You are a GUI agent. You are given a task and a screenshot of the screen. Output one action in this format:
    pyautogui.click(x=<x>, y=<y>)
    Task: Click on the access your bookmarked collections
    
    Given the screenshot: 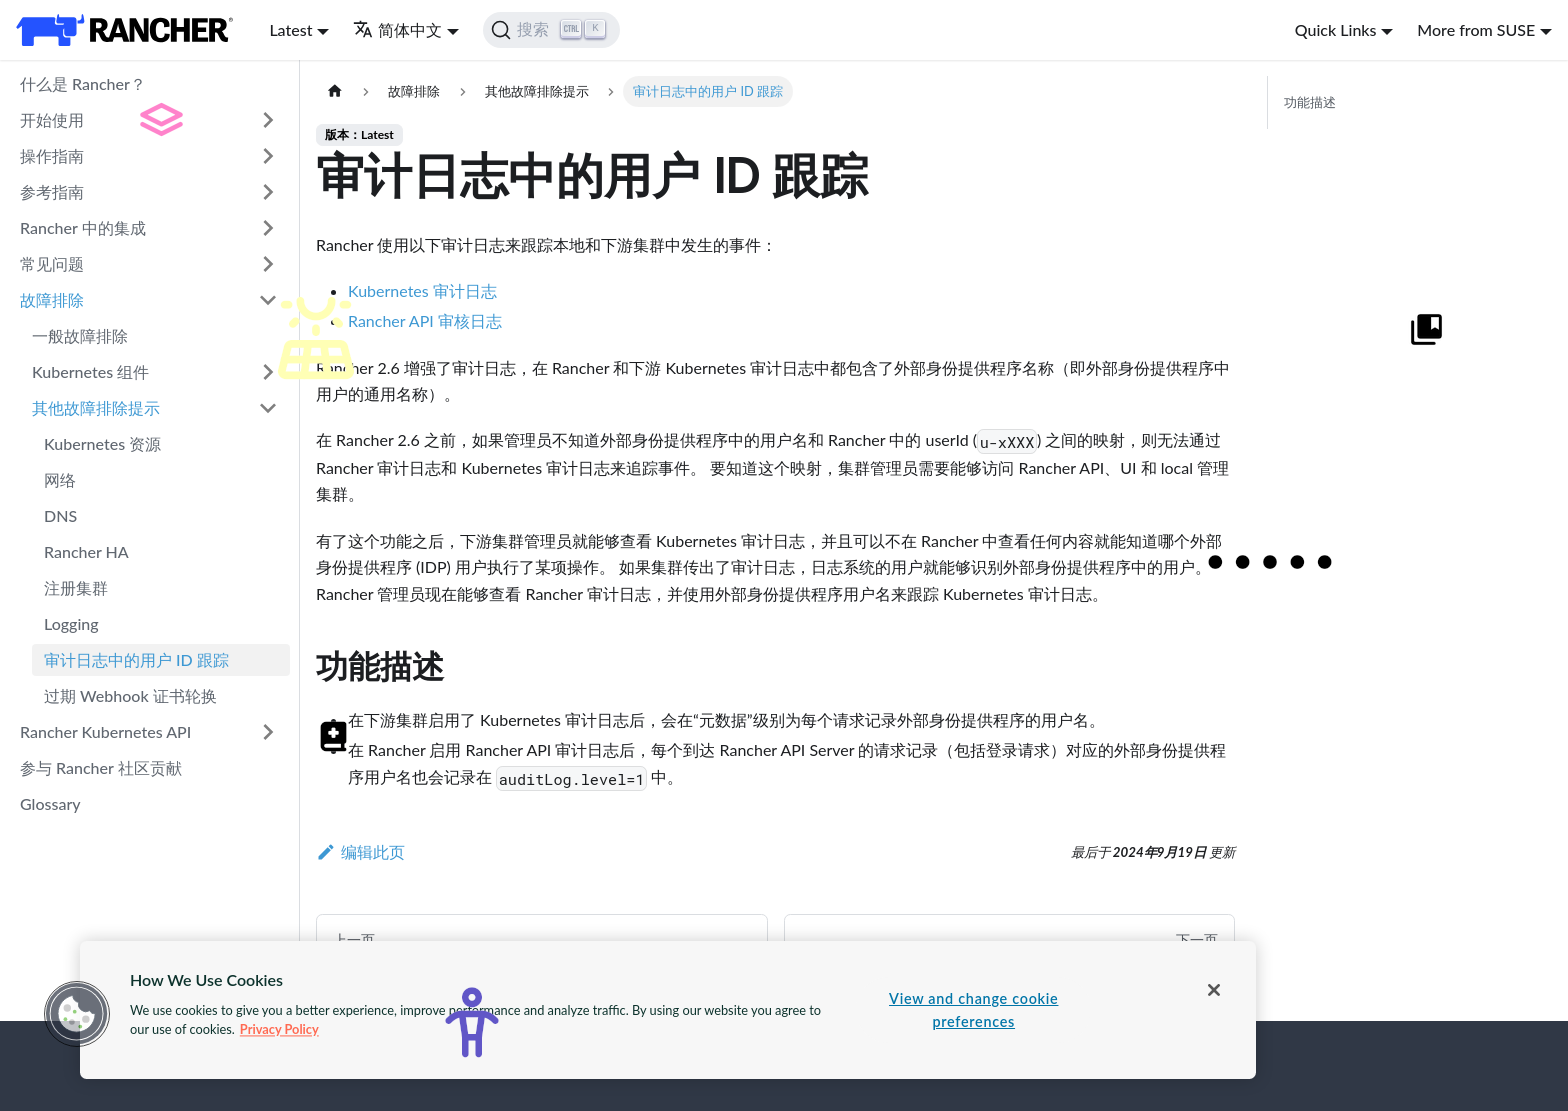 What is the action you would take?
    pyautogui.click(x=1426, y=329)
    